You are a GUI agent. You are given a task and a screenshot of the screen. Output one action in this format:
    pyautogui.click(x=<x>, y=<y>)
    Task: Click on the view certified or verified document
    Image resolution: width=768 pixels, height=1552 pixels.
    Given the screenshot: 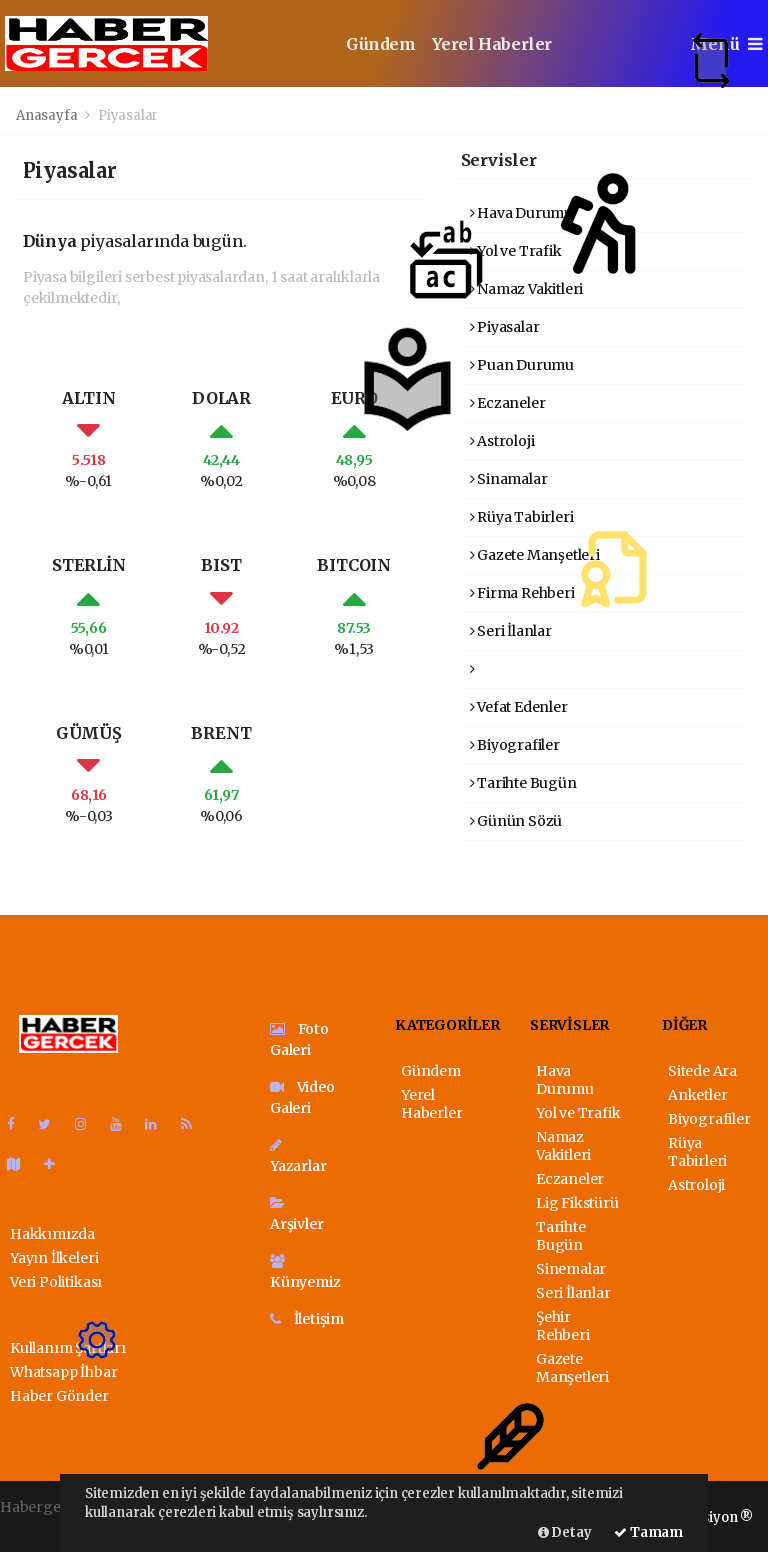 What is the action you would take?
    pyautogui.click(x=617, y=567)
    